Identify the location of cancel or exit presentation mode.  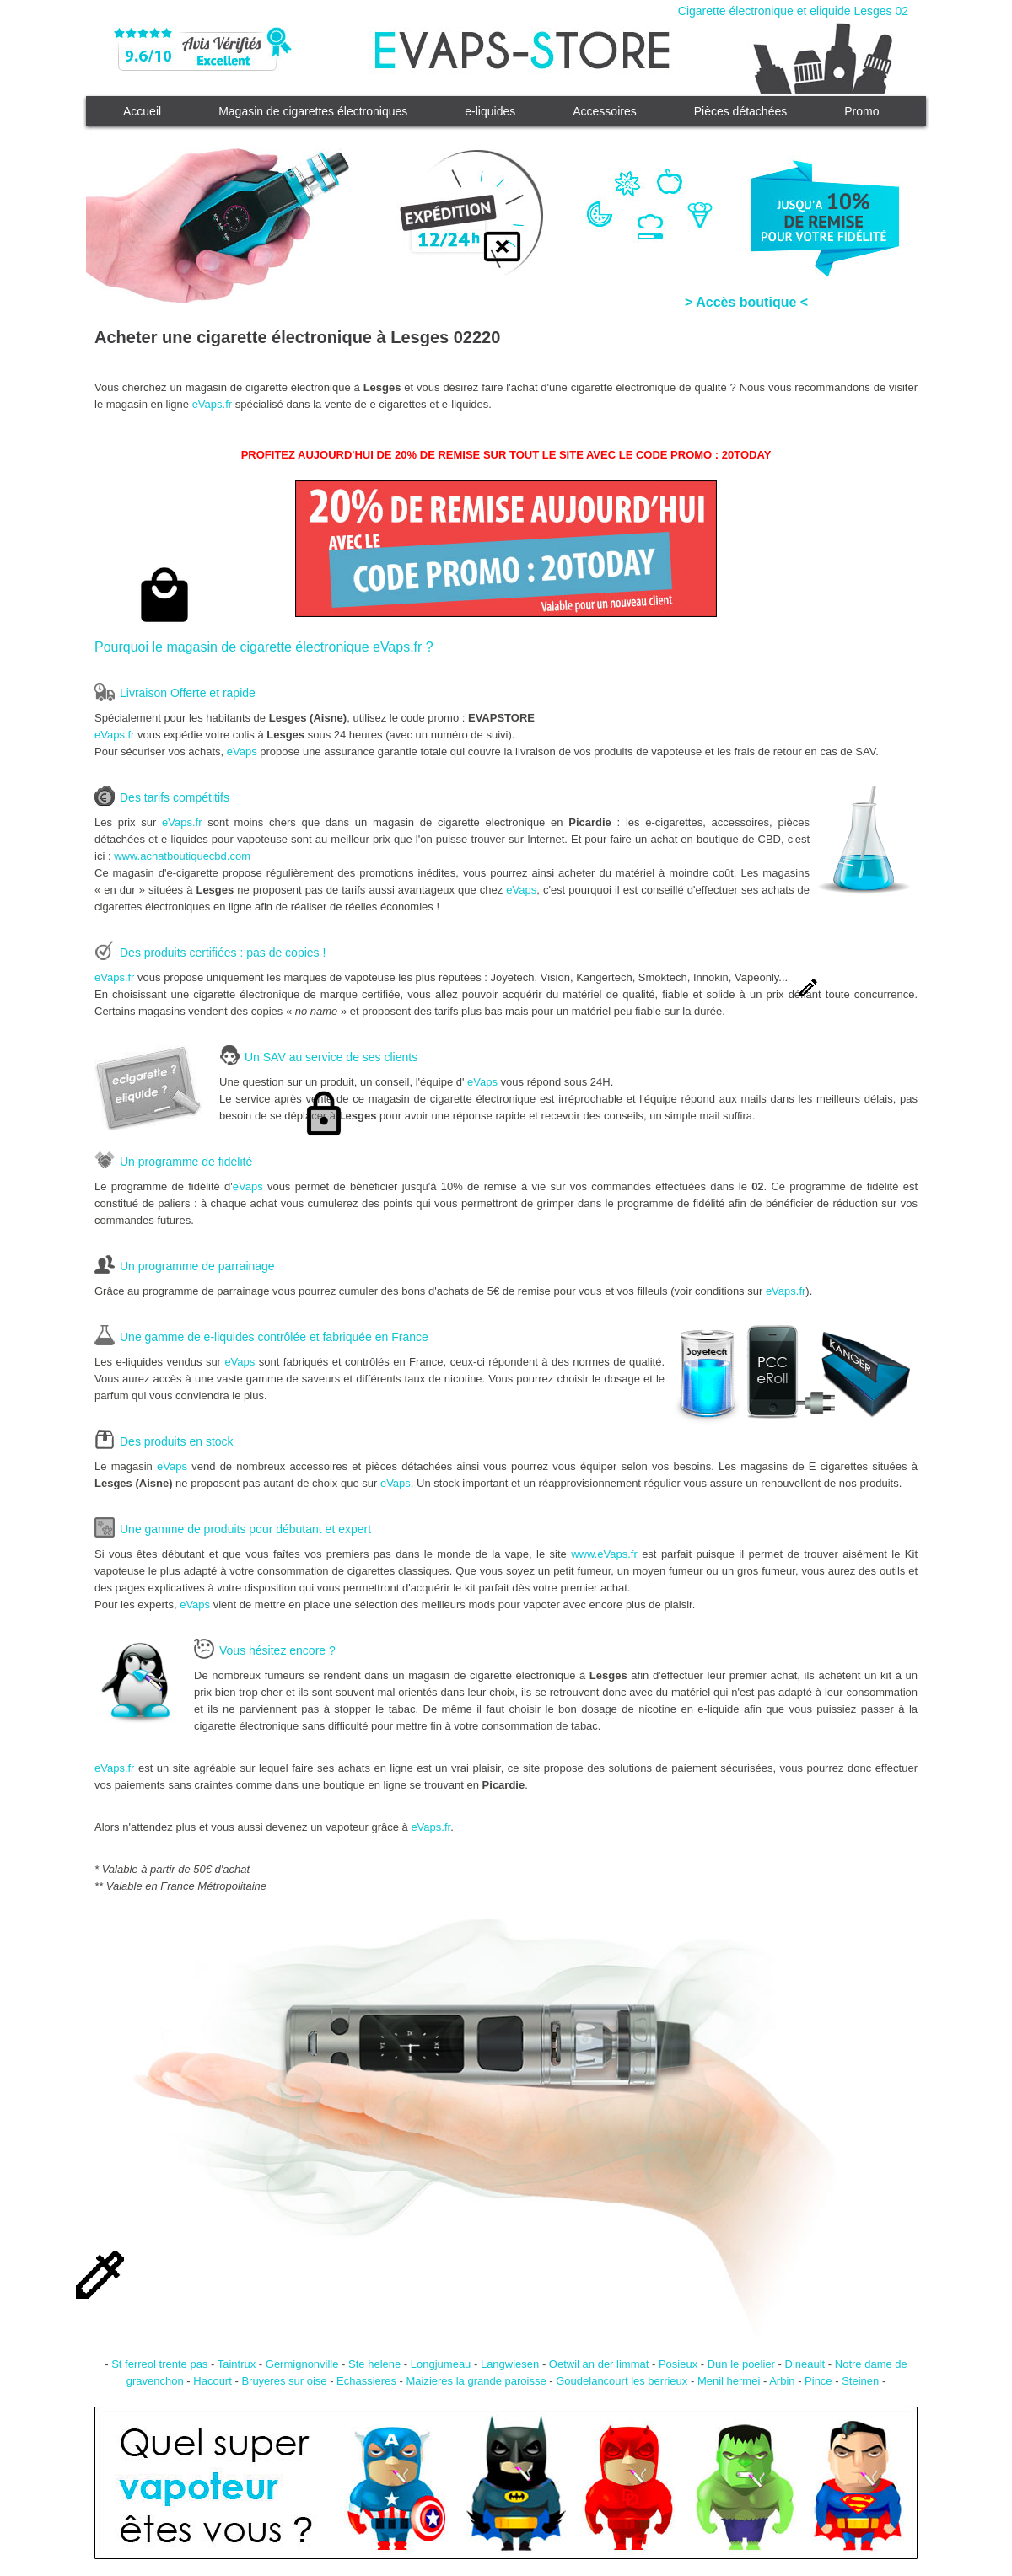
(502, 246).